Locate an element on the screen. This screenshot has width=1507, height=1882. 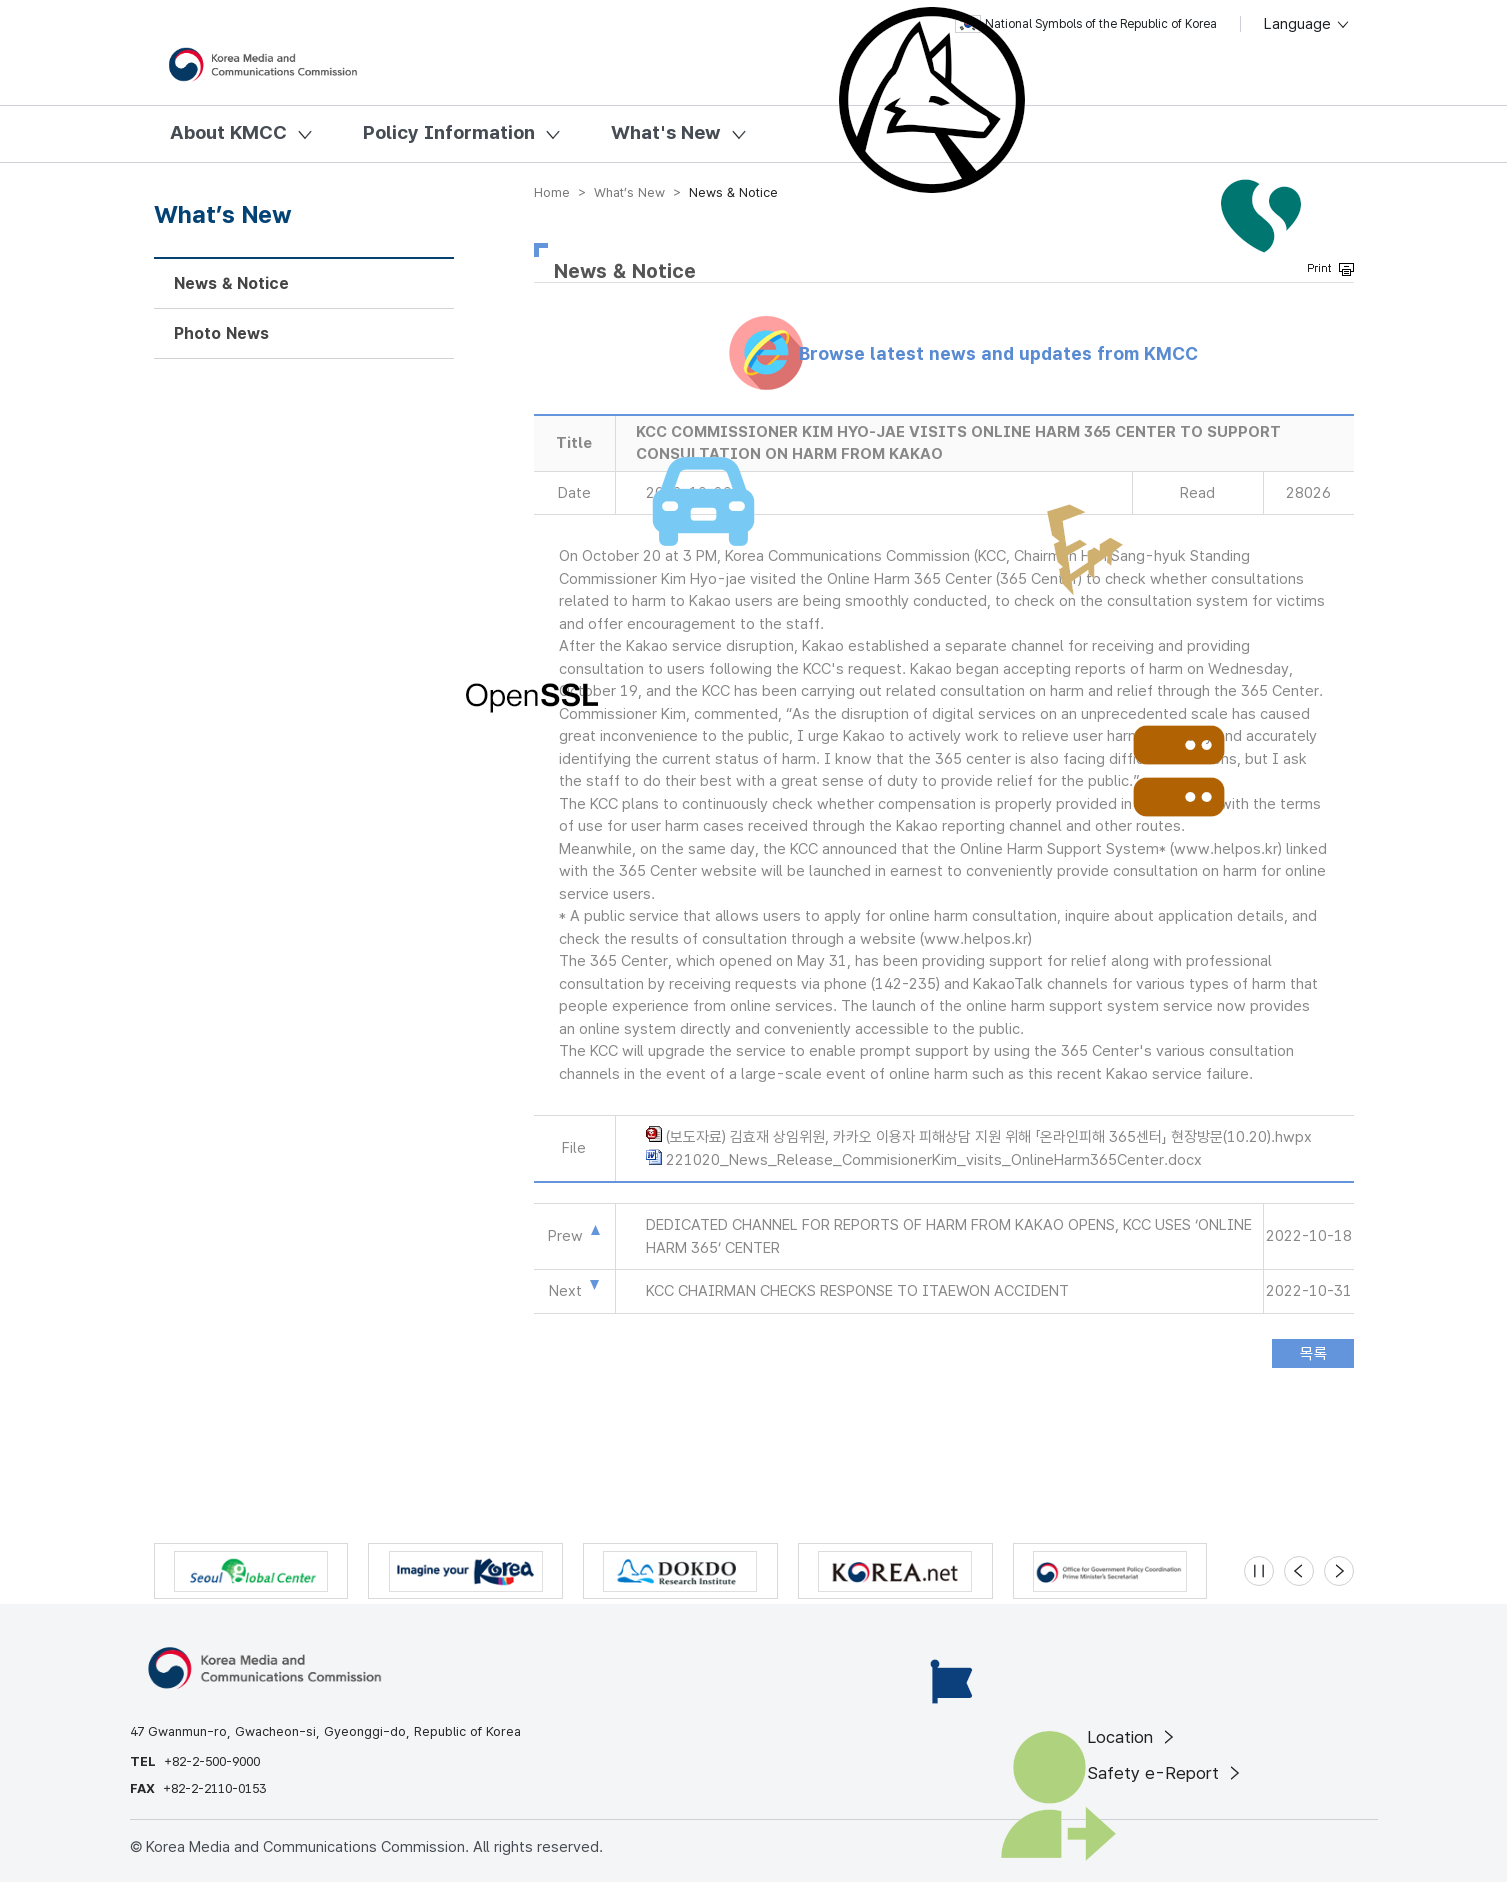
open Wolfram Language application is located at coordinates (932, 100).